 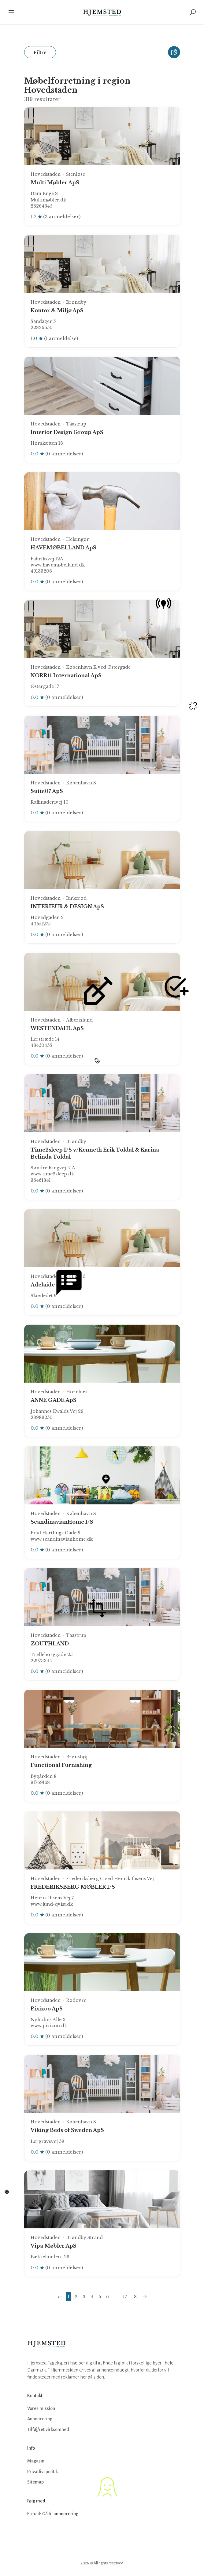 I want to click on access live predictions or real-time insights, so click(x=163, y=603).